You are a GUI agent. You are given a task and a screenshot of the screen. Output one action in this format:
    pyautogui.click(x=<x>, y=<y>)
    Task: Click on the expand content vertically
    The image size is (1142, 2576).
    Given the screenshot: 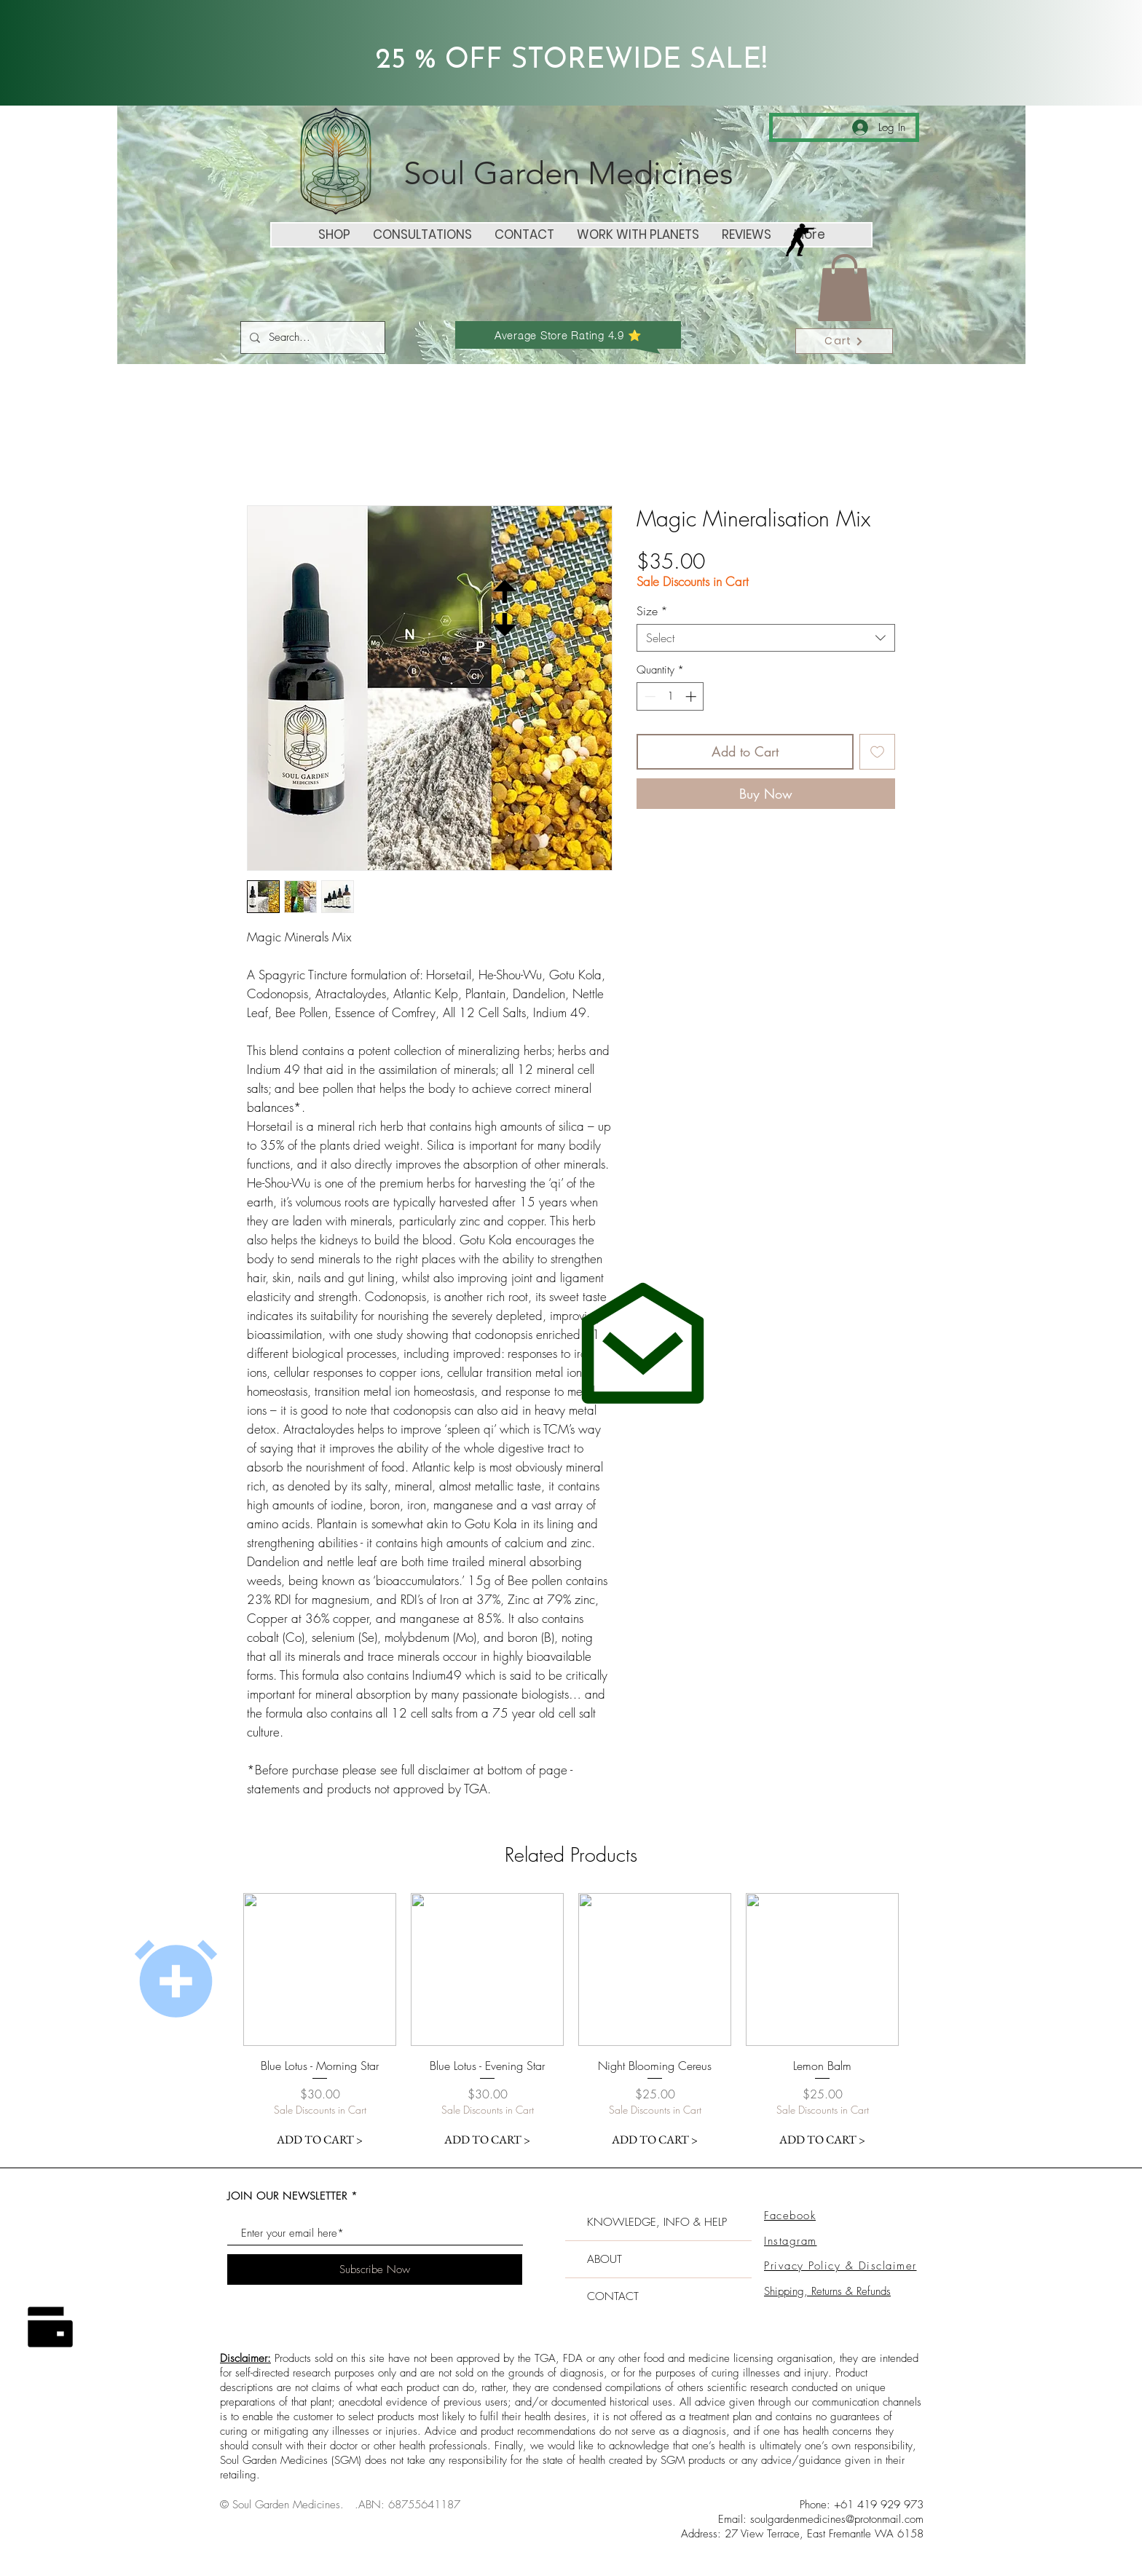 What is the action you would take?
    pyautogui.click(x=505, y=608)
    